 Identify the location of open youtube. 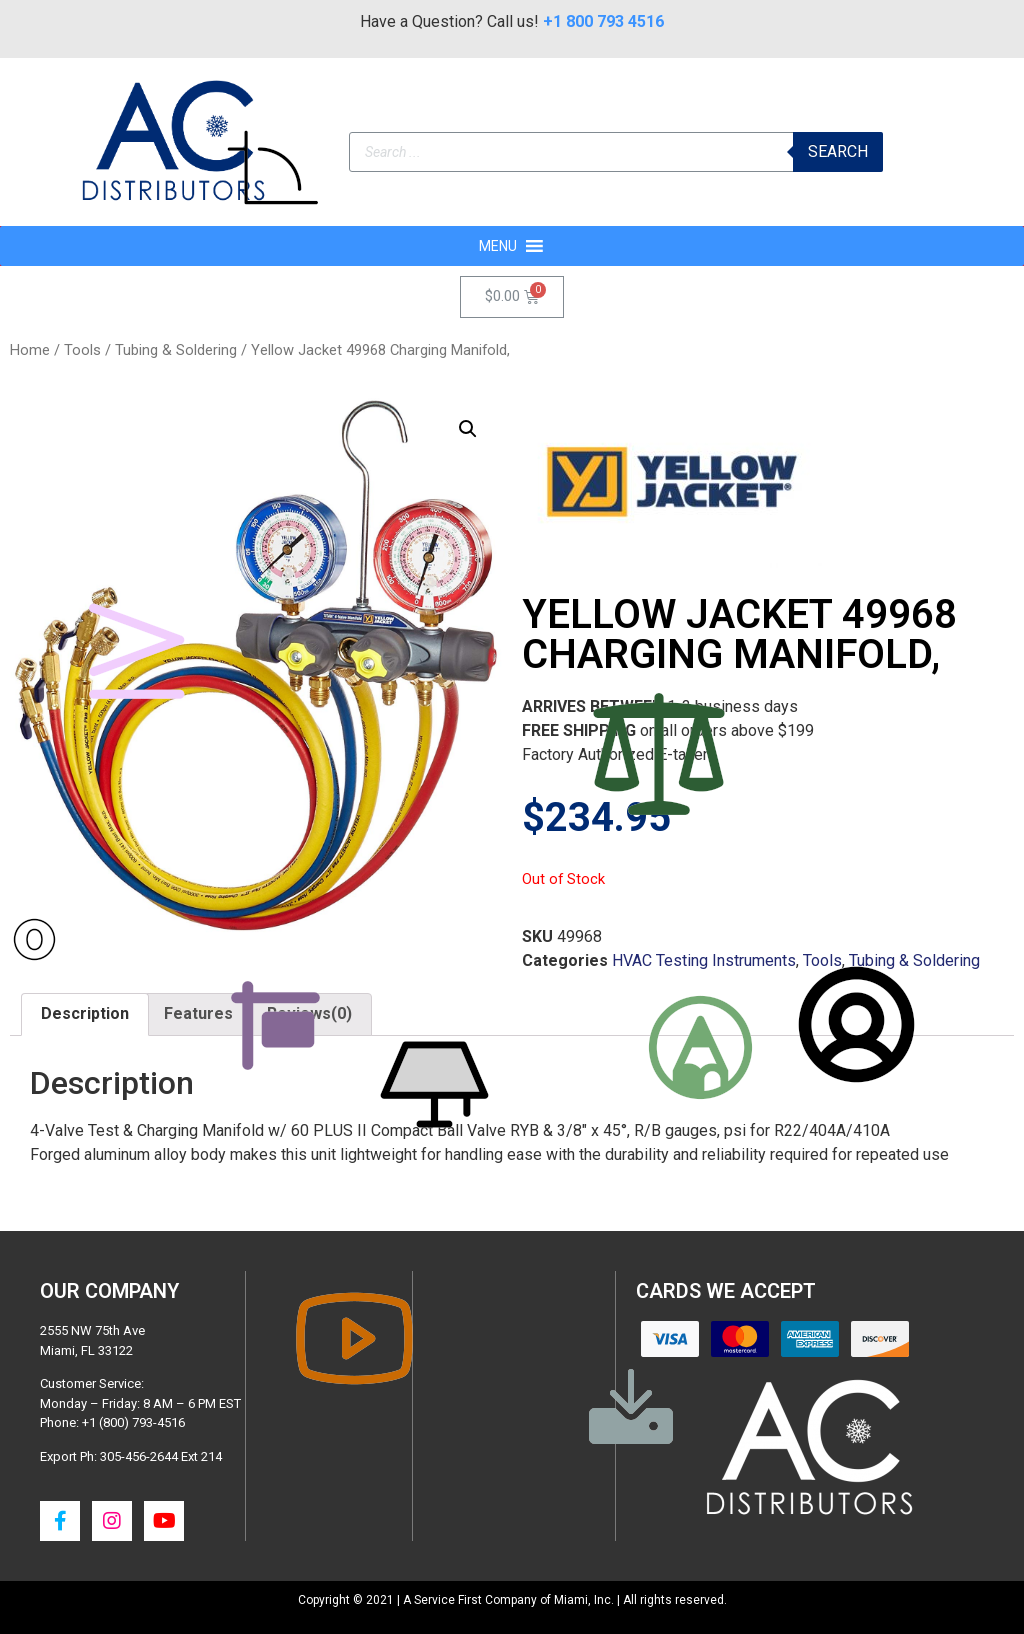
(354, 1338).